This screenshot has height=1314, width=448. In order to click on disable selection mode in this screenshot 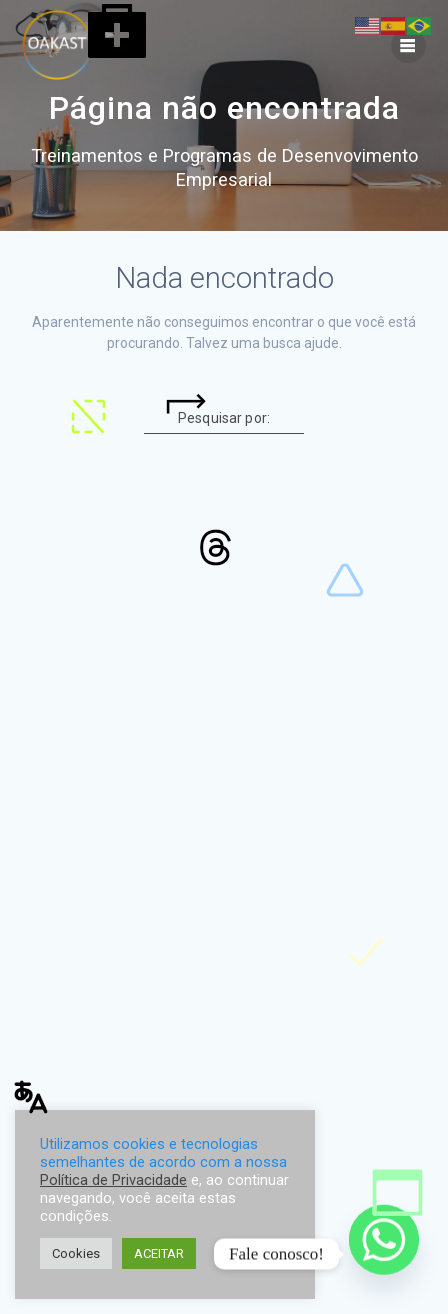, I will do `click(88, 416)`.